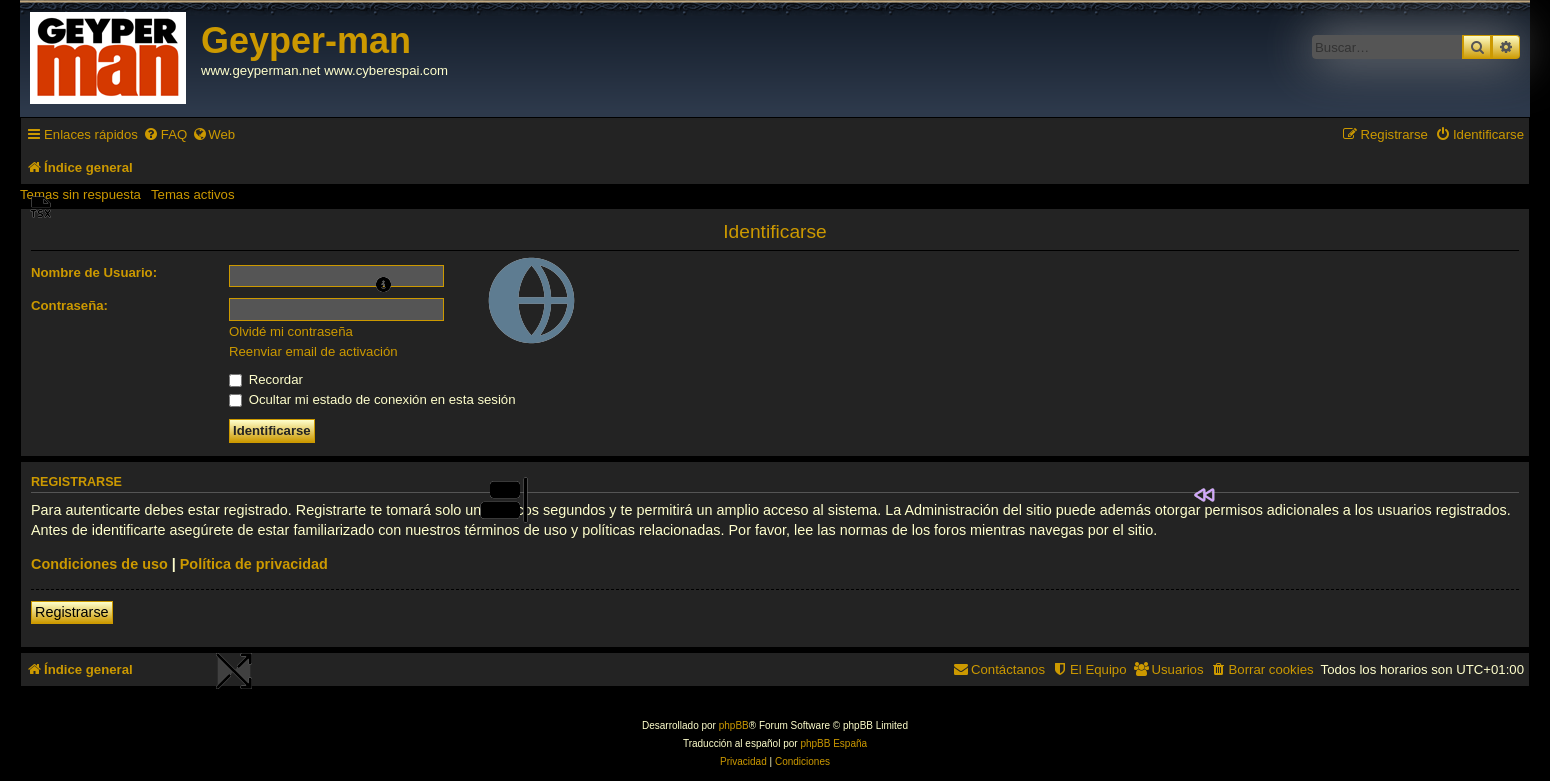 The image size is (1550, 781). Describe the element at coordinates (1205, 495) in the screenshot. I see `rewind or skip backward in media playback` at that location.